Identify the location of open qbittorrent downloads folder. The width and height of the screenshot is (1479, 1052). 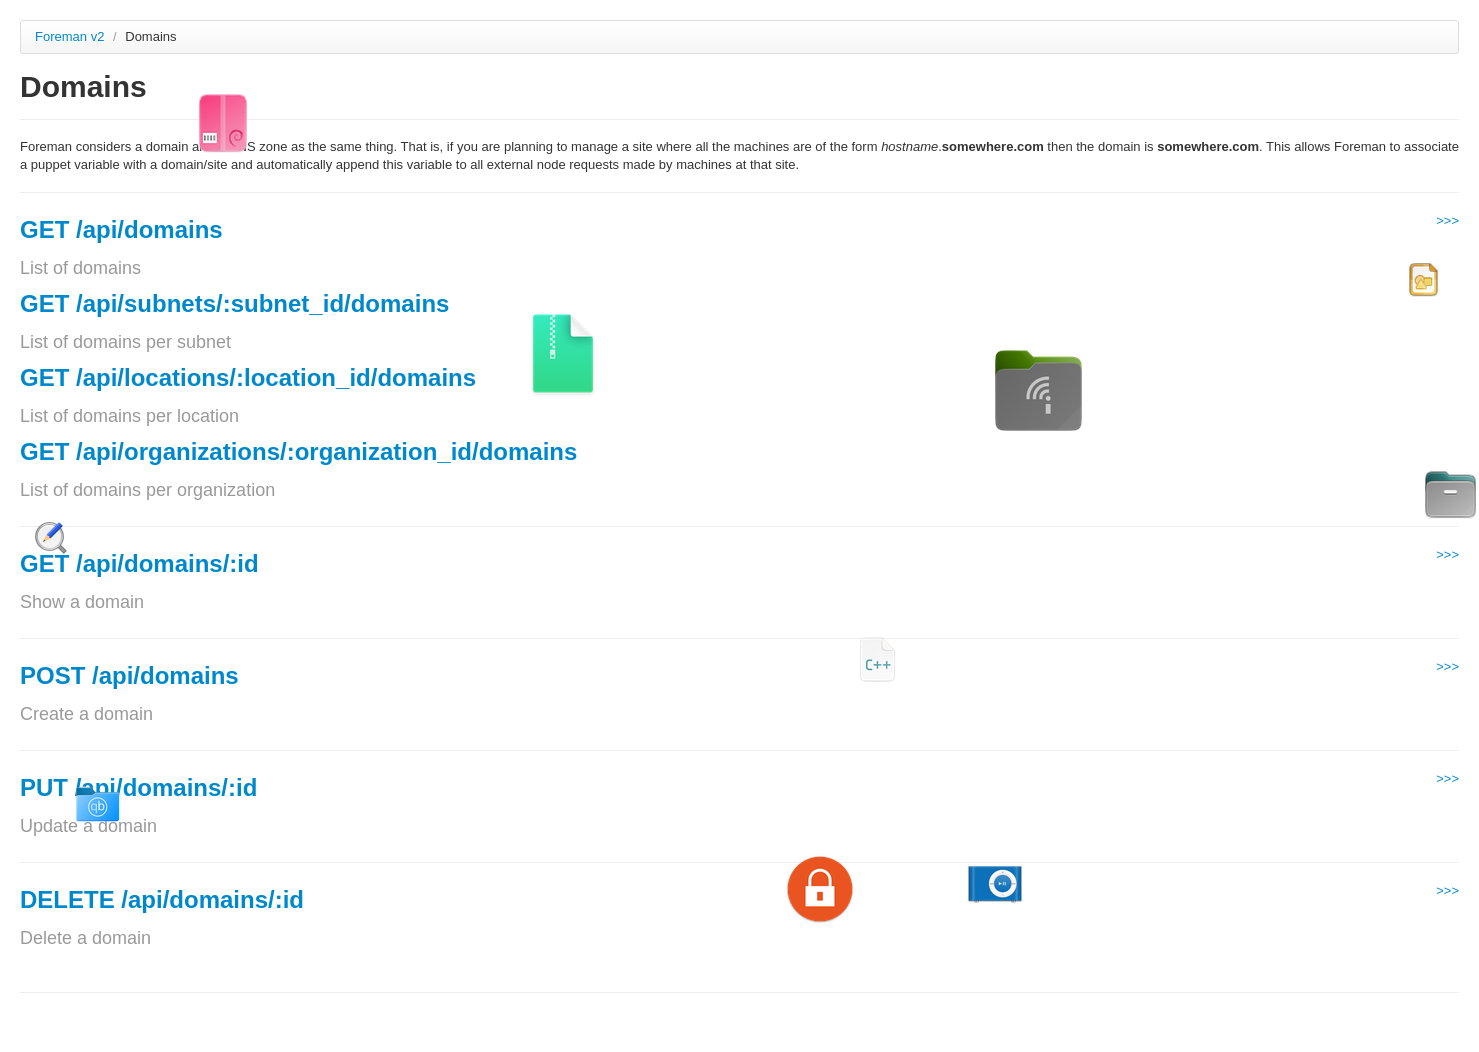
(97, 805).